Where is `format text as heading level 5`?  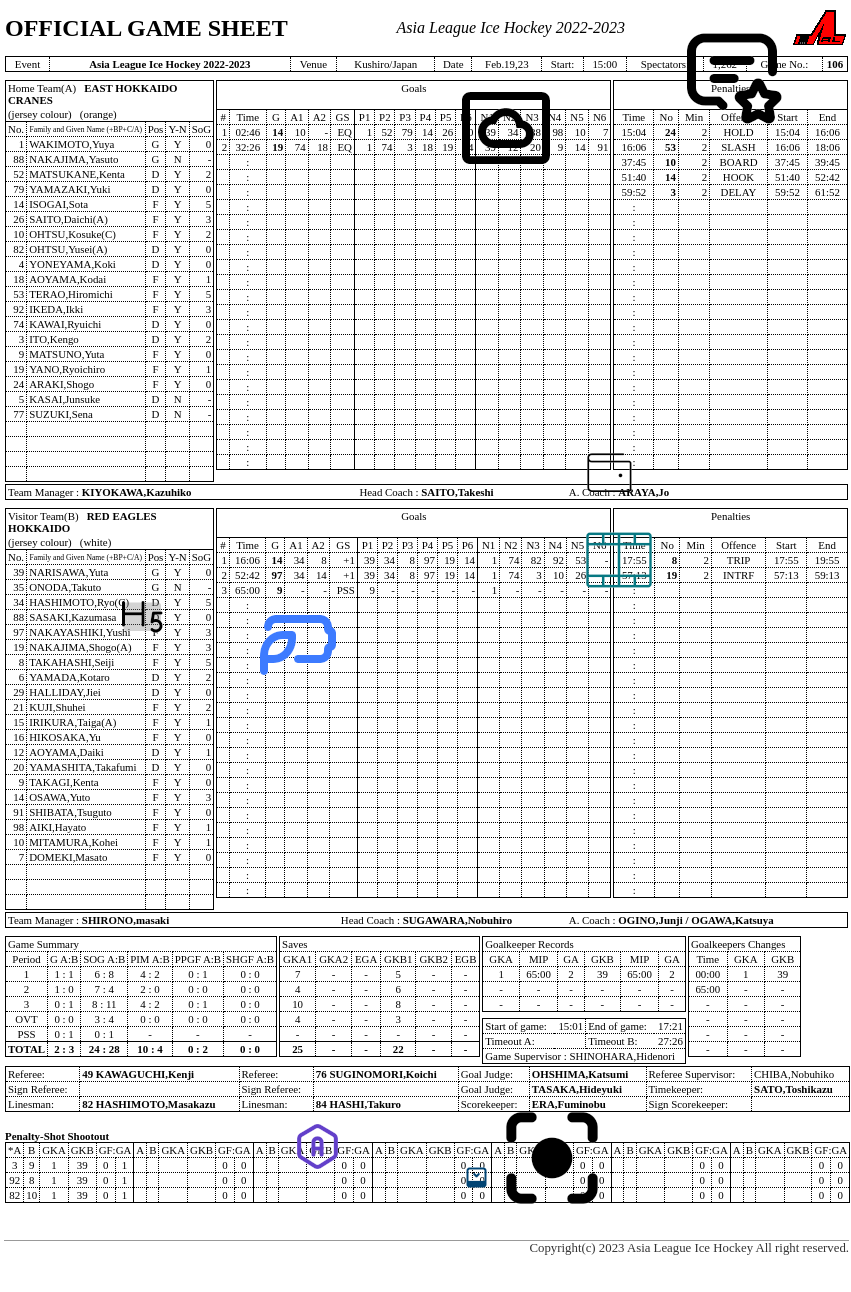 format text as heading level 5 is located at coordinates (140, 616).